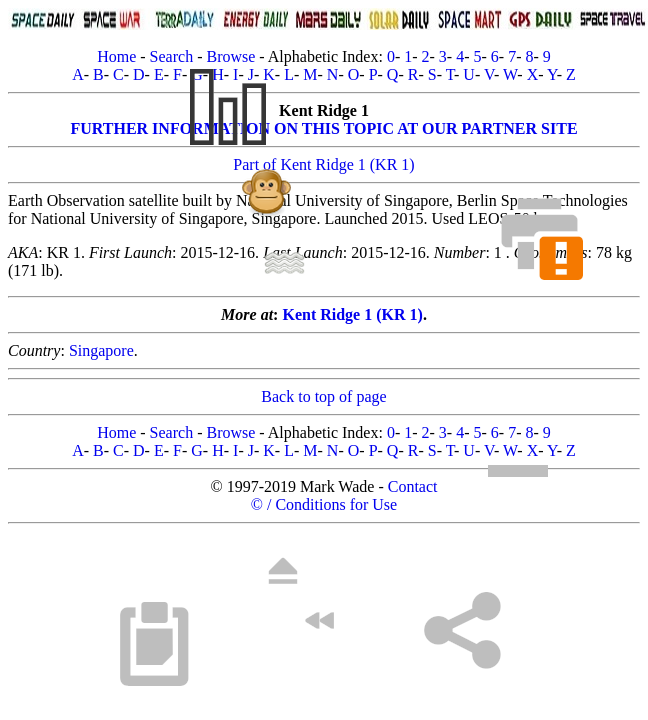 The width and height of the screenshot is (648, 720). Describe the element at coordinates (157, 644) in the screenshot. I see `paste content from clipboard` at that location.